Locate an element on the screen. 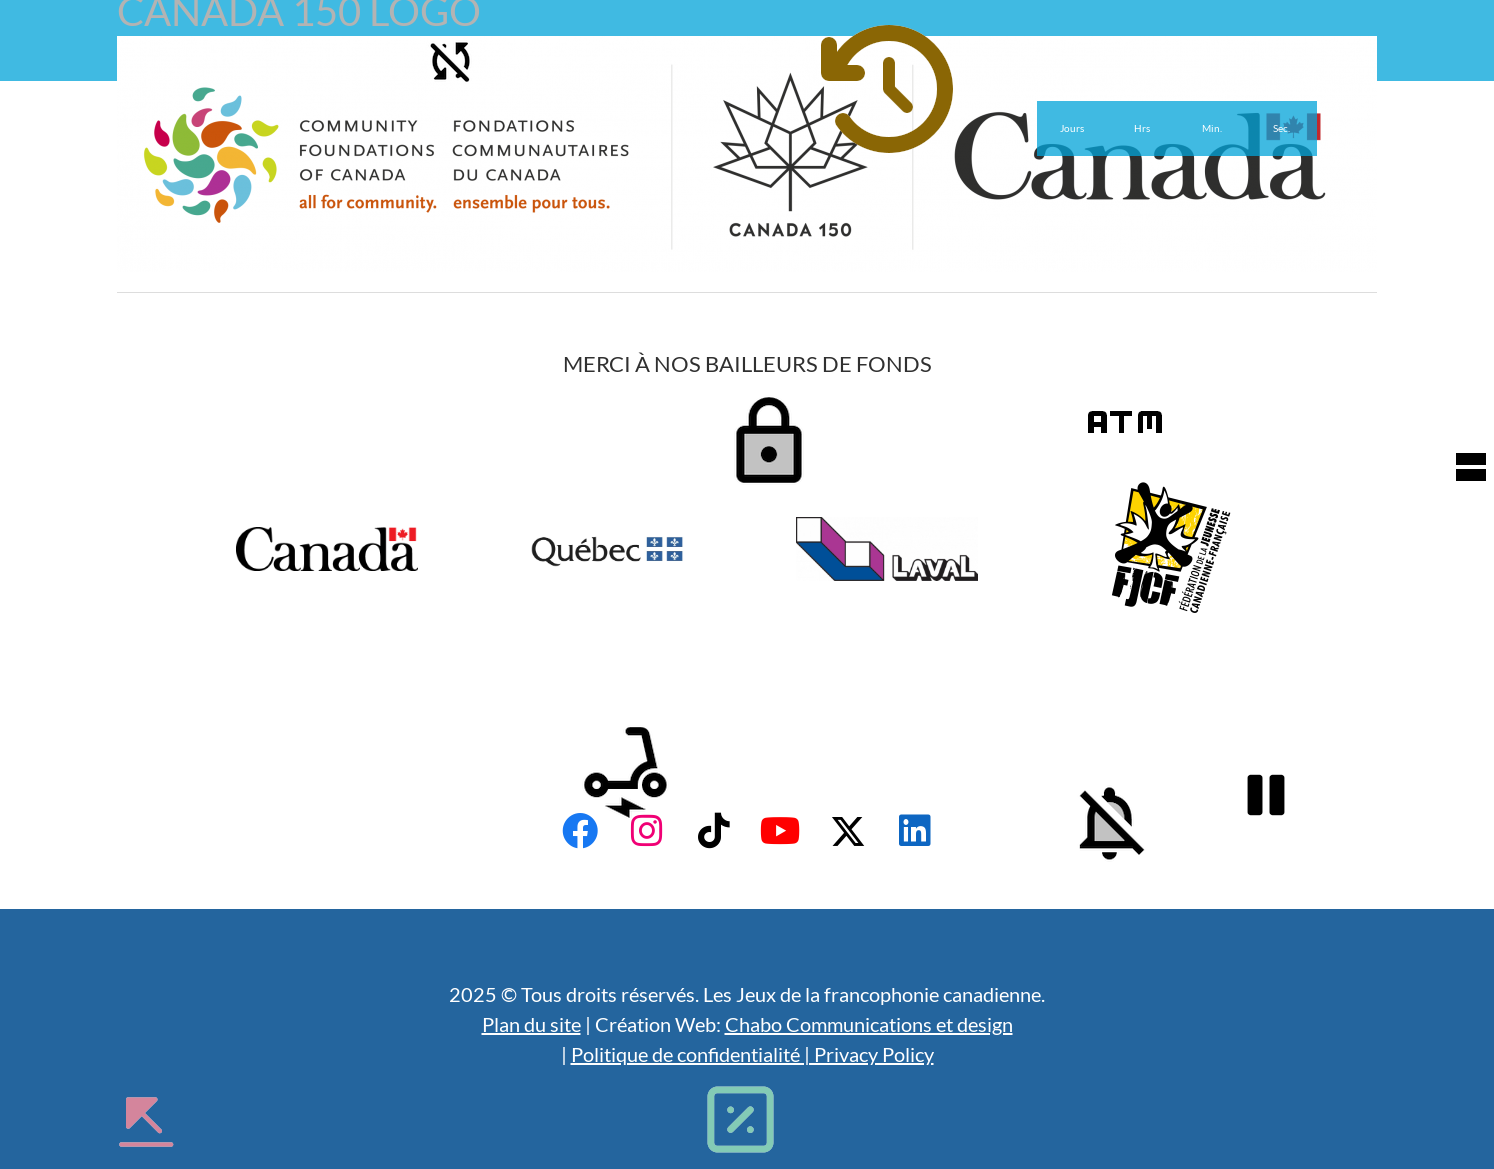 The image size is (1494, 1169). find nearby electric scooter rentals is located at coordinates (625, 772).